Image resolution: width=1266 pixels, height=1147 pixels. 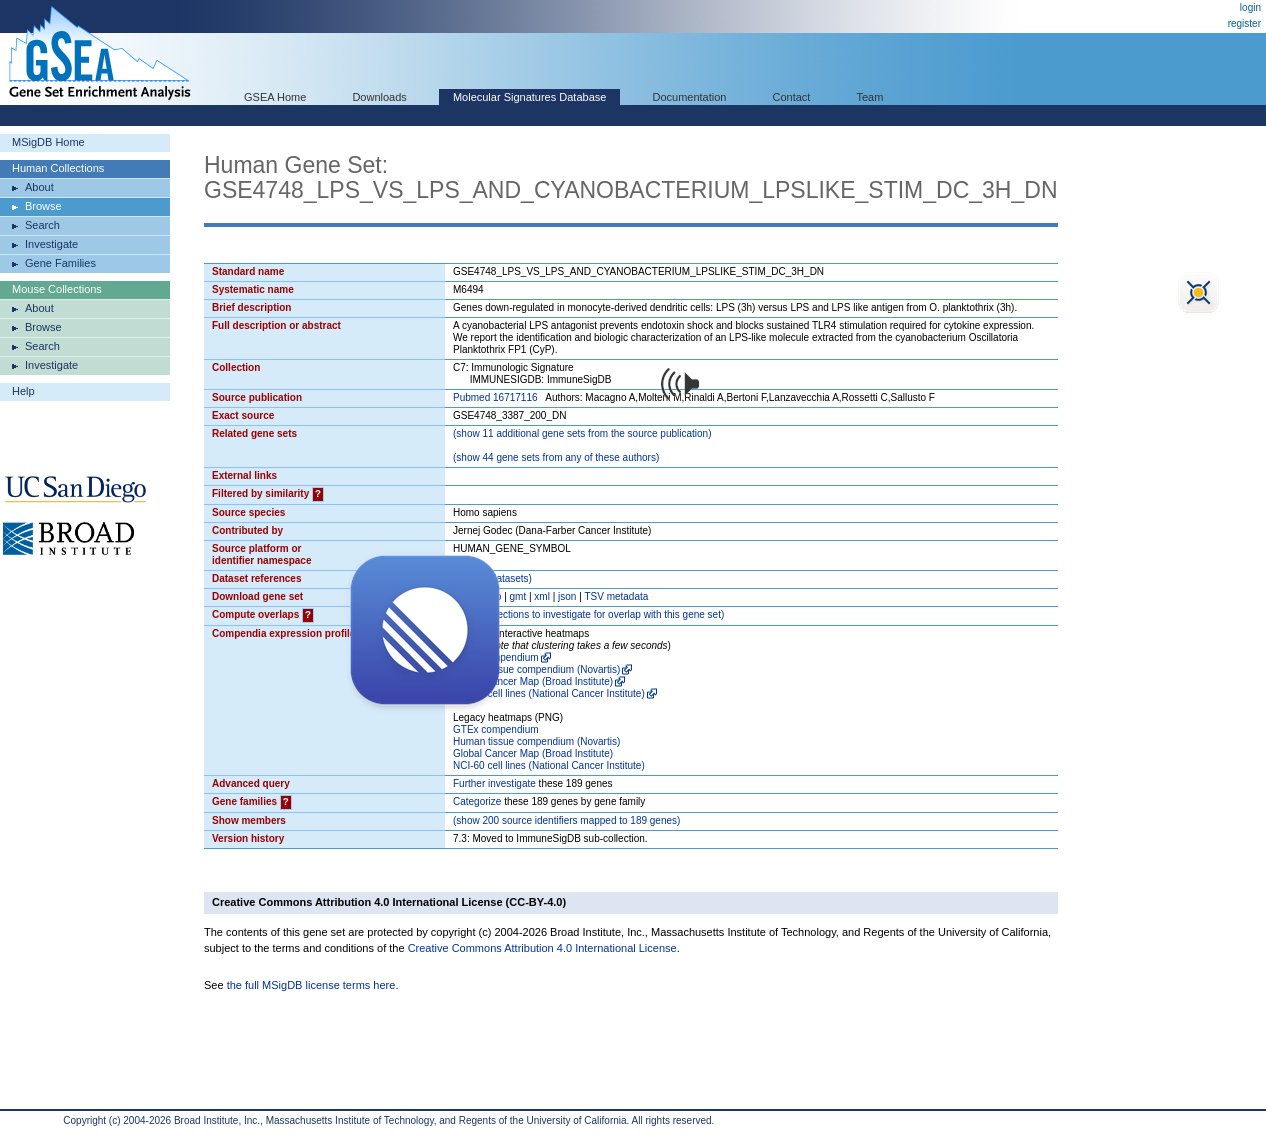 What do you see at coordinates (425, 630) in the screenshot?
I see `open the Linear app` at bounding box center [425, 630].